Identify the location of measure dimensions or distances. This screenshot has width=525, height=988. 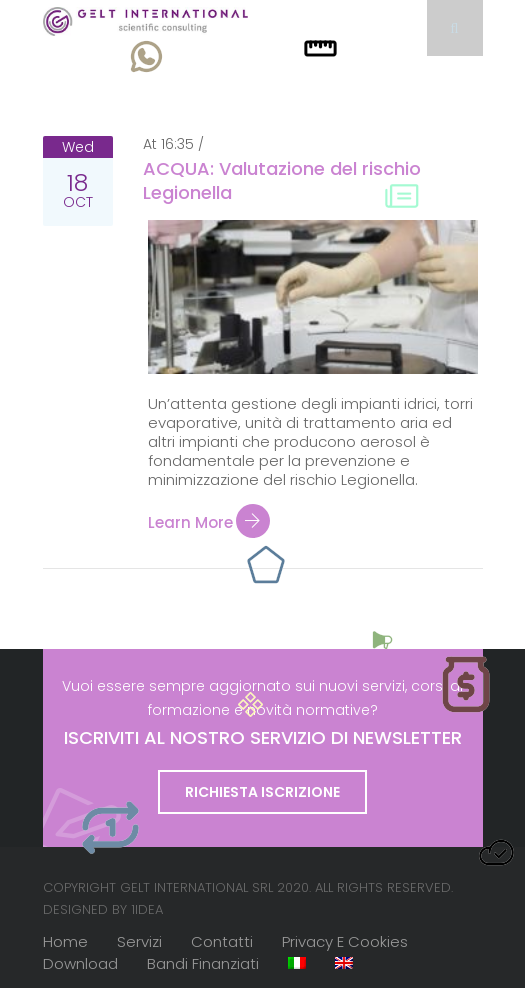
(320, 48).